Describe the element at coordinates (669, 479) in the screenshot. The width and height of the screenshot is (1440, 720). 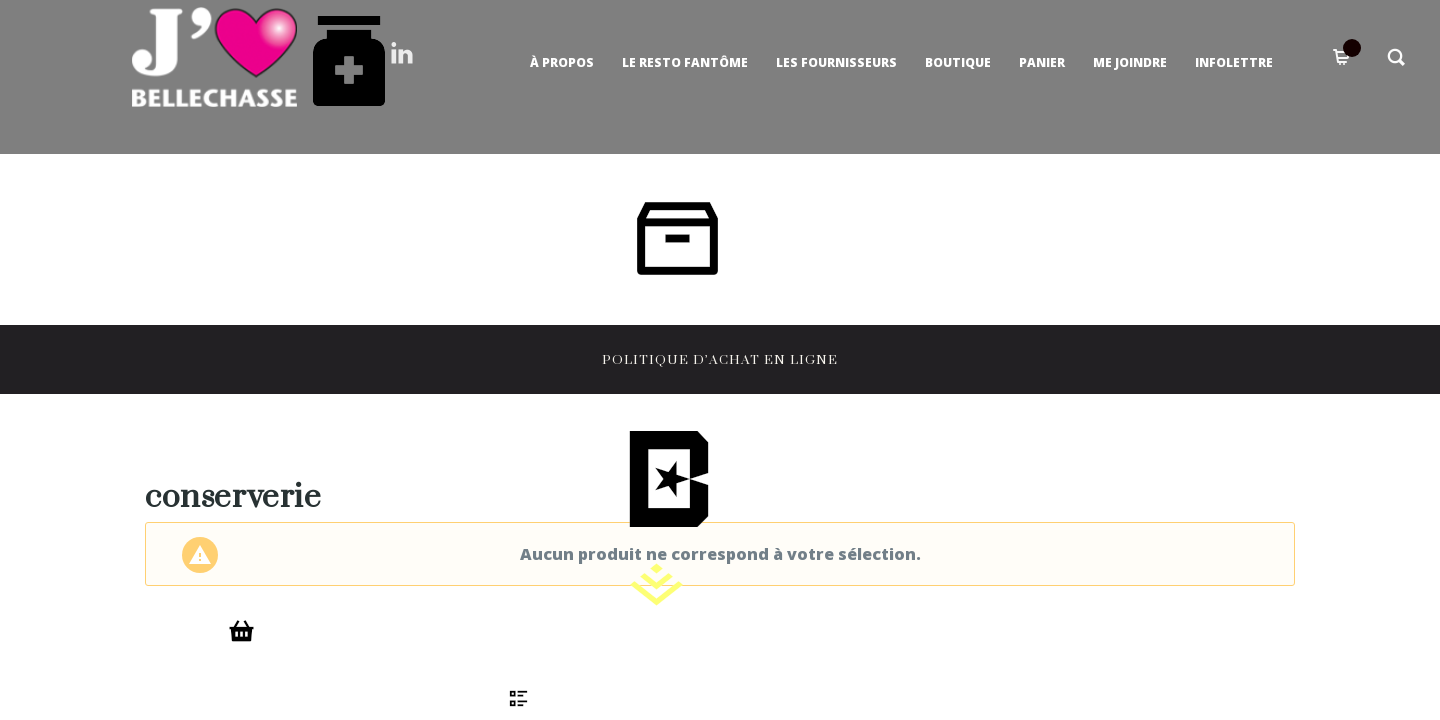
I see `open beatstars music marketplace` at that location.